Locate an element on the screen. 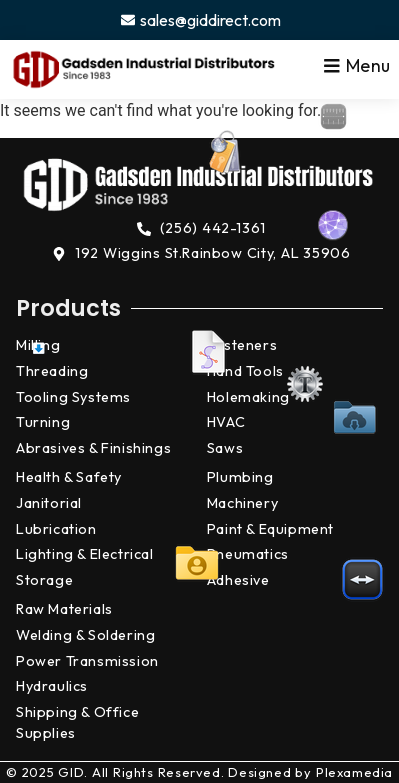 The height and width of the screenshot is (783, 399). open your contacts folder is located at coordinates (197, 564).